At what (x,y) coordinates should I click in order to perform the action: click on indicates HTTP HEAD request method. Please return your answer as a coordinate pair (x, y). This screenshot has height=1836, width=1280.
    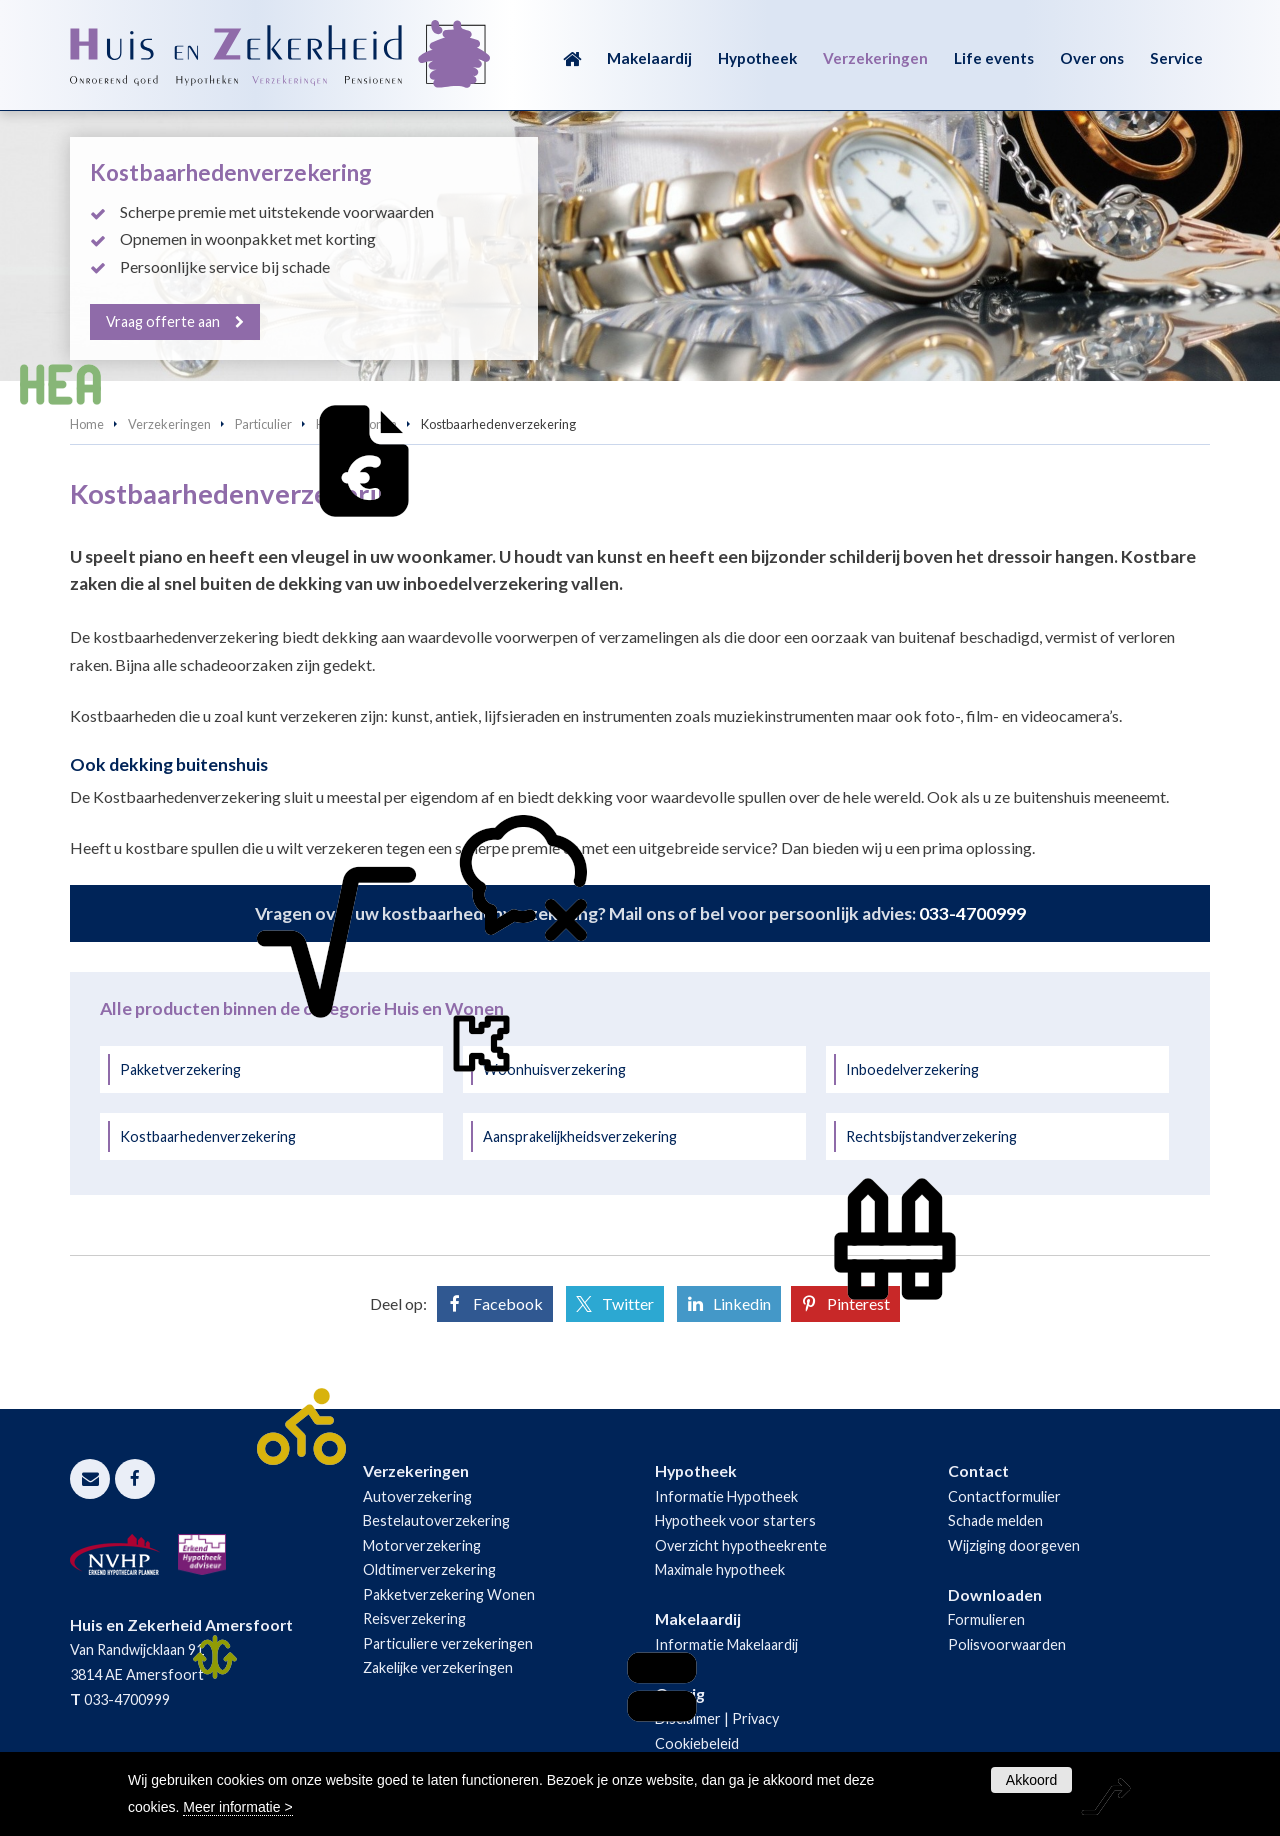
    Looking at the image, I should click on (60, 384).